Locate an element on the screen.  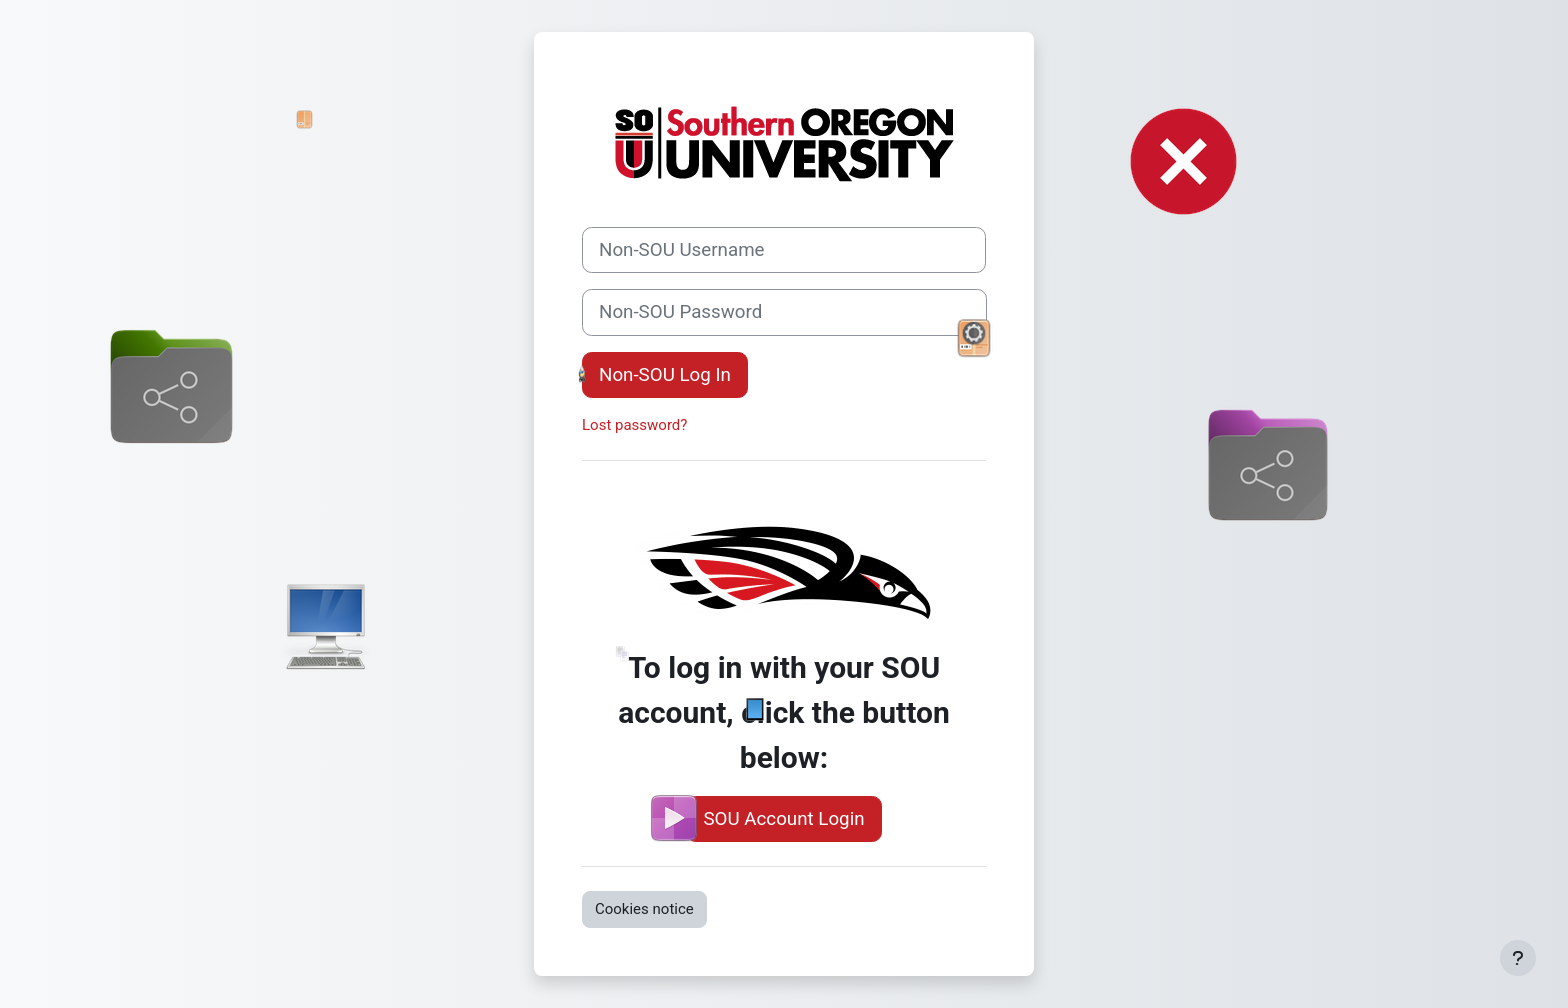
access media codec settings is located at coordinates (674, 818).